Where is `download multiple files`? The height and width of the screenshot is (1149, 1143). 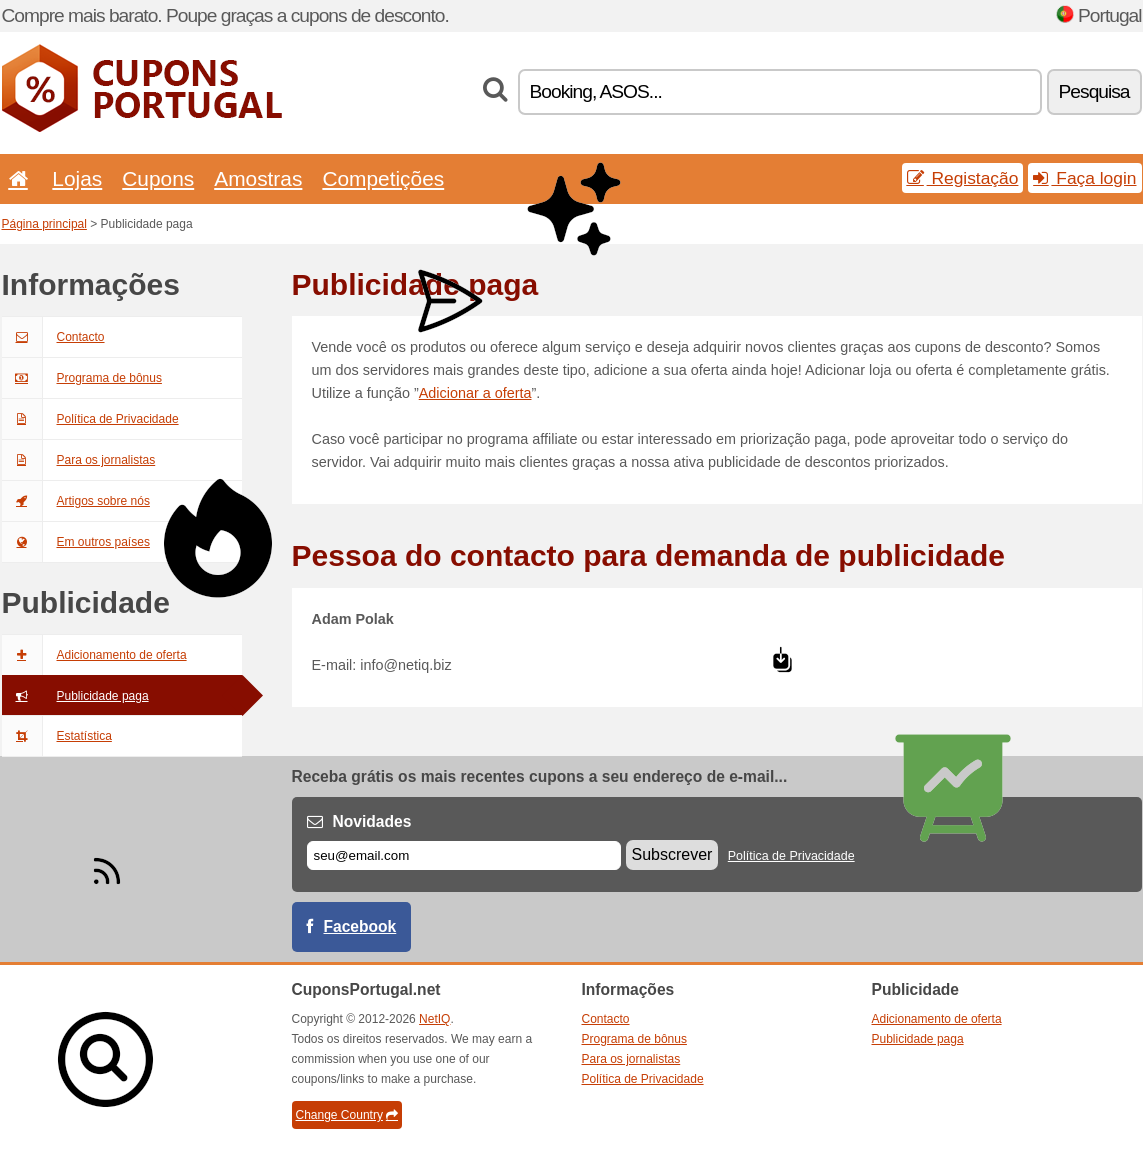 download multiple files is located at coordinates (782, 659).